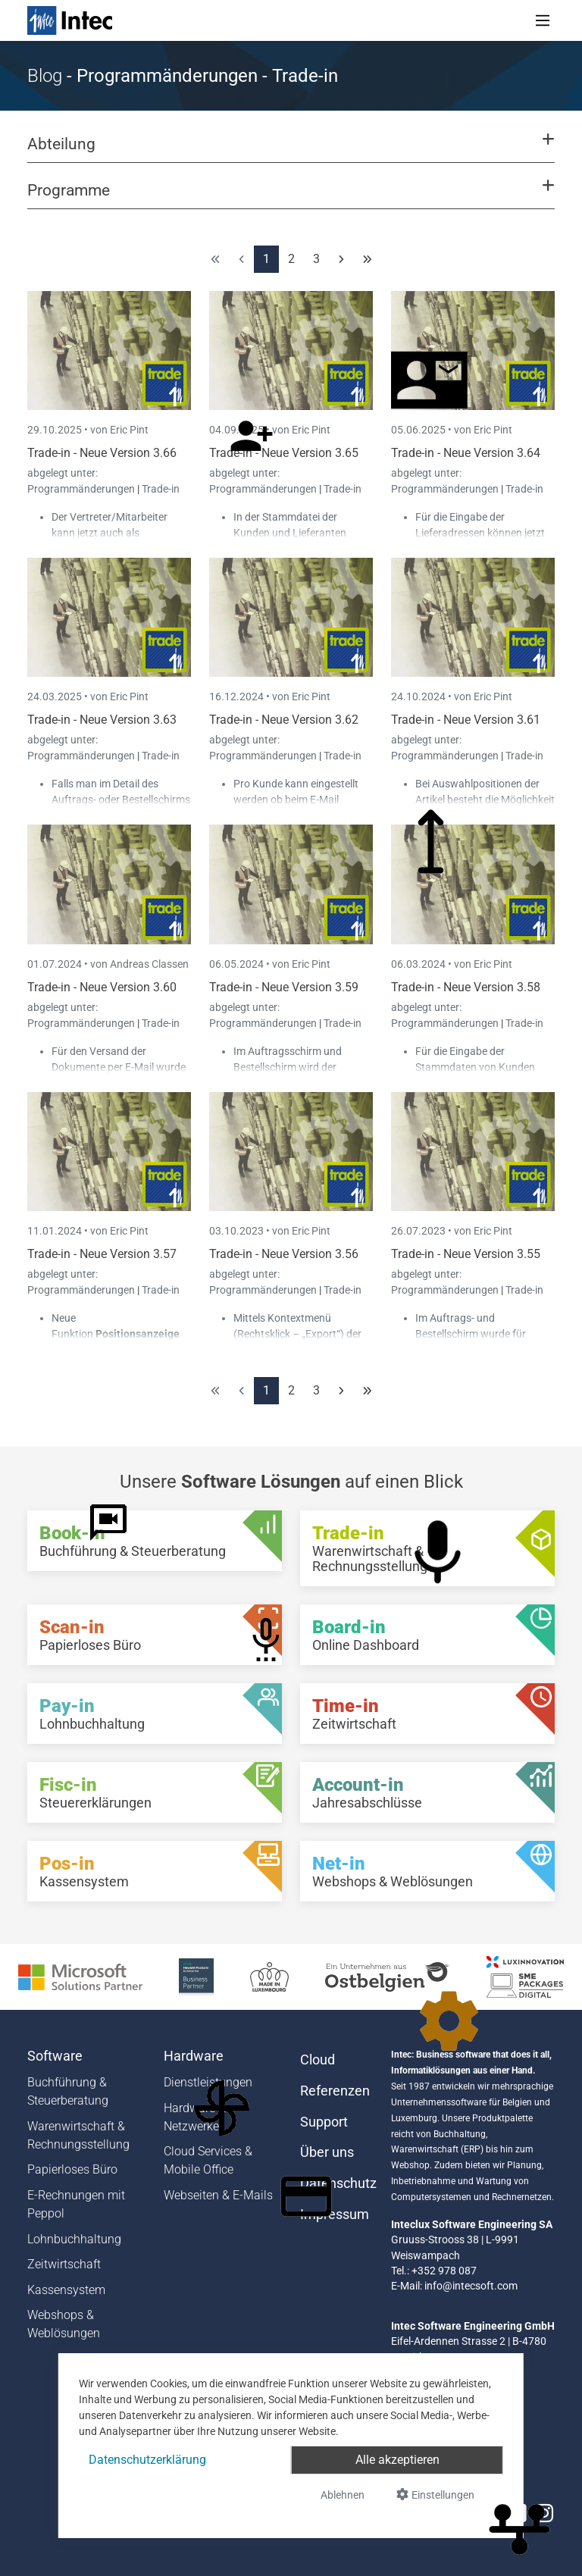 The width and height of the screenshot is (582, 2576). I want to click on access contact information via email, so click(429, 380).